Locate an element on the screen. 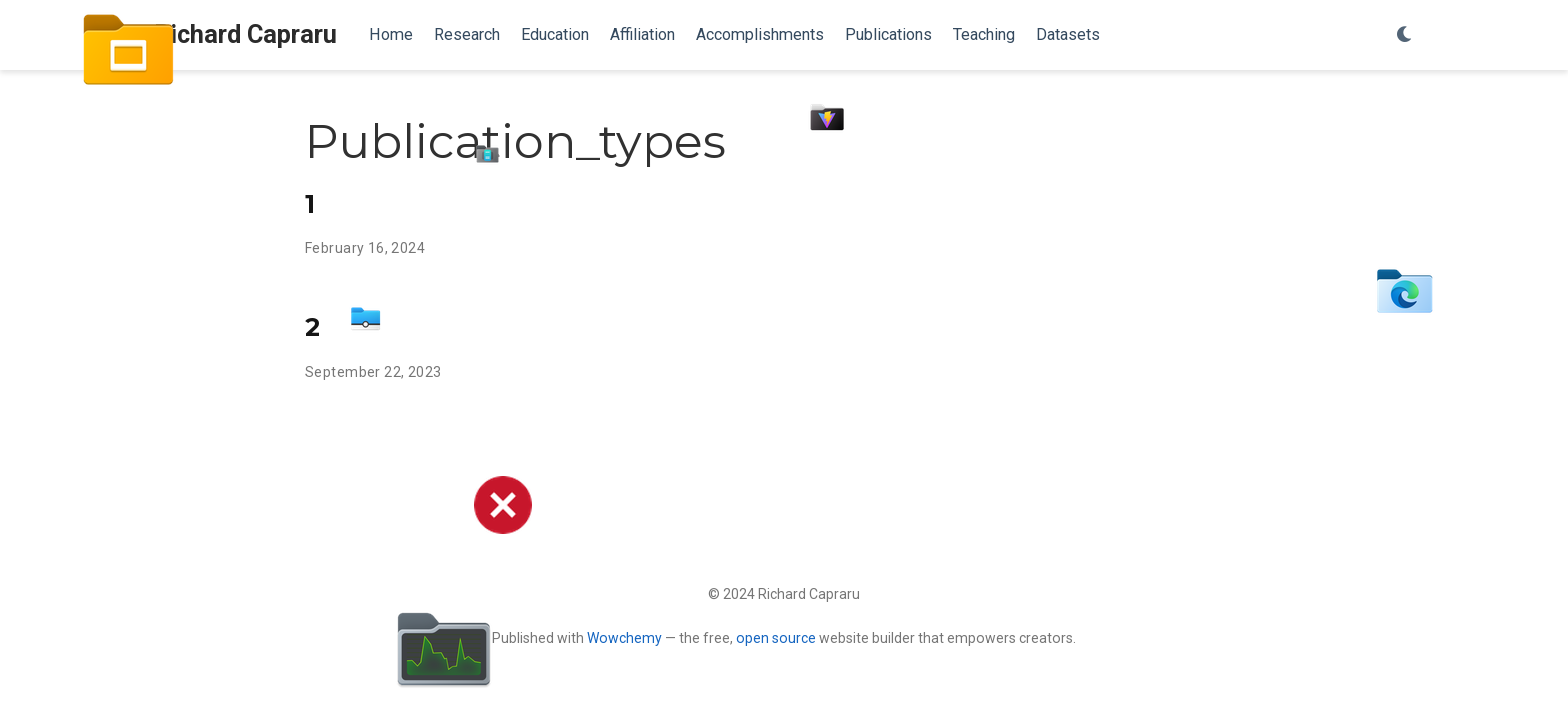 The height and width of the screenshot is (720, 1568). folder containing pokémon transfer data or saves is located at coordinates (365, 319).